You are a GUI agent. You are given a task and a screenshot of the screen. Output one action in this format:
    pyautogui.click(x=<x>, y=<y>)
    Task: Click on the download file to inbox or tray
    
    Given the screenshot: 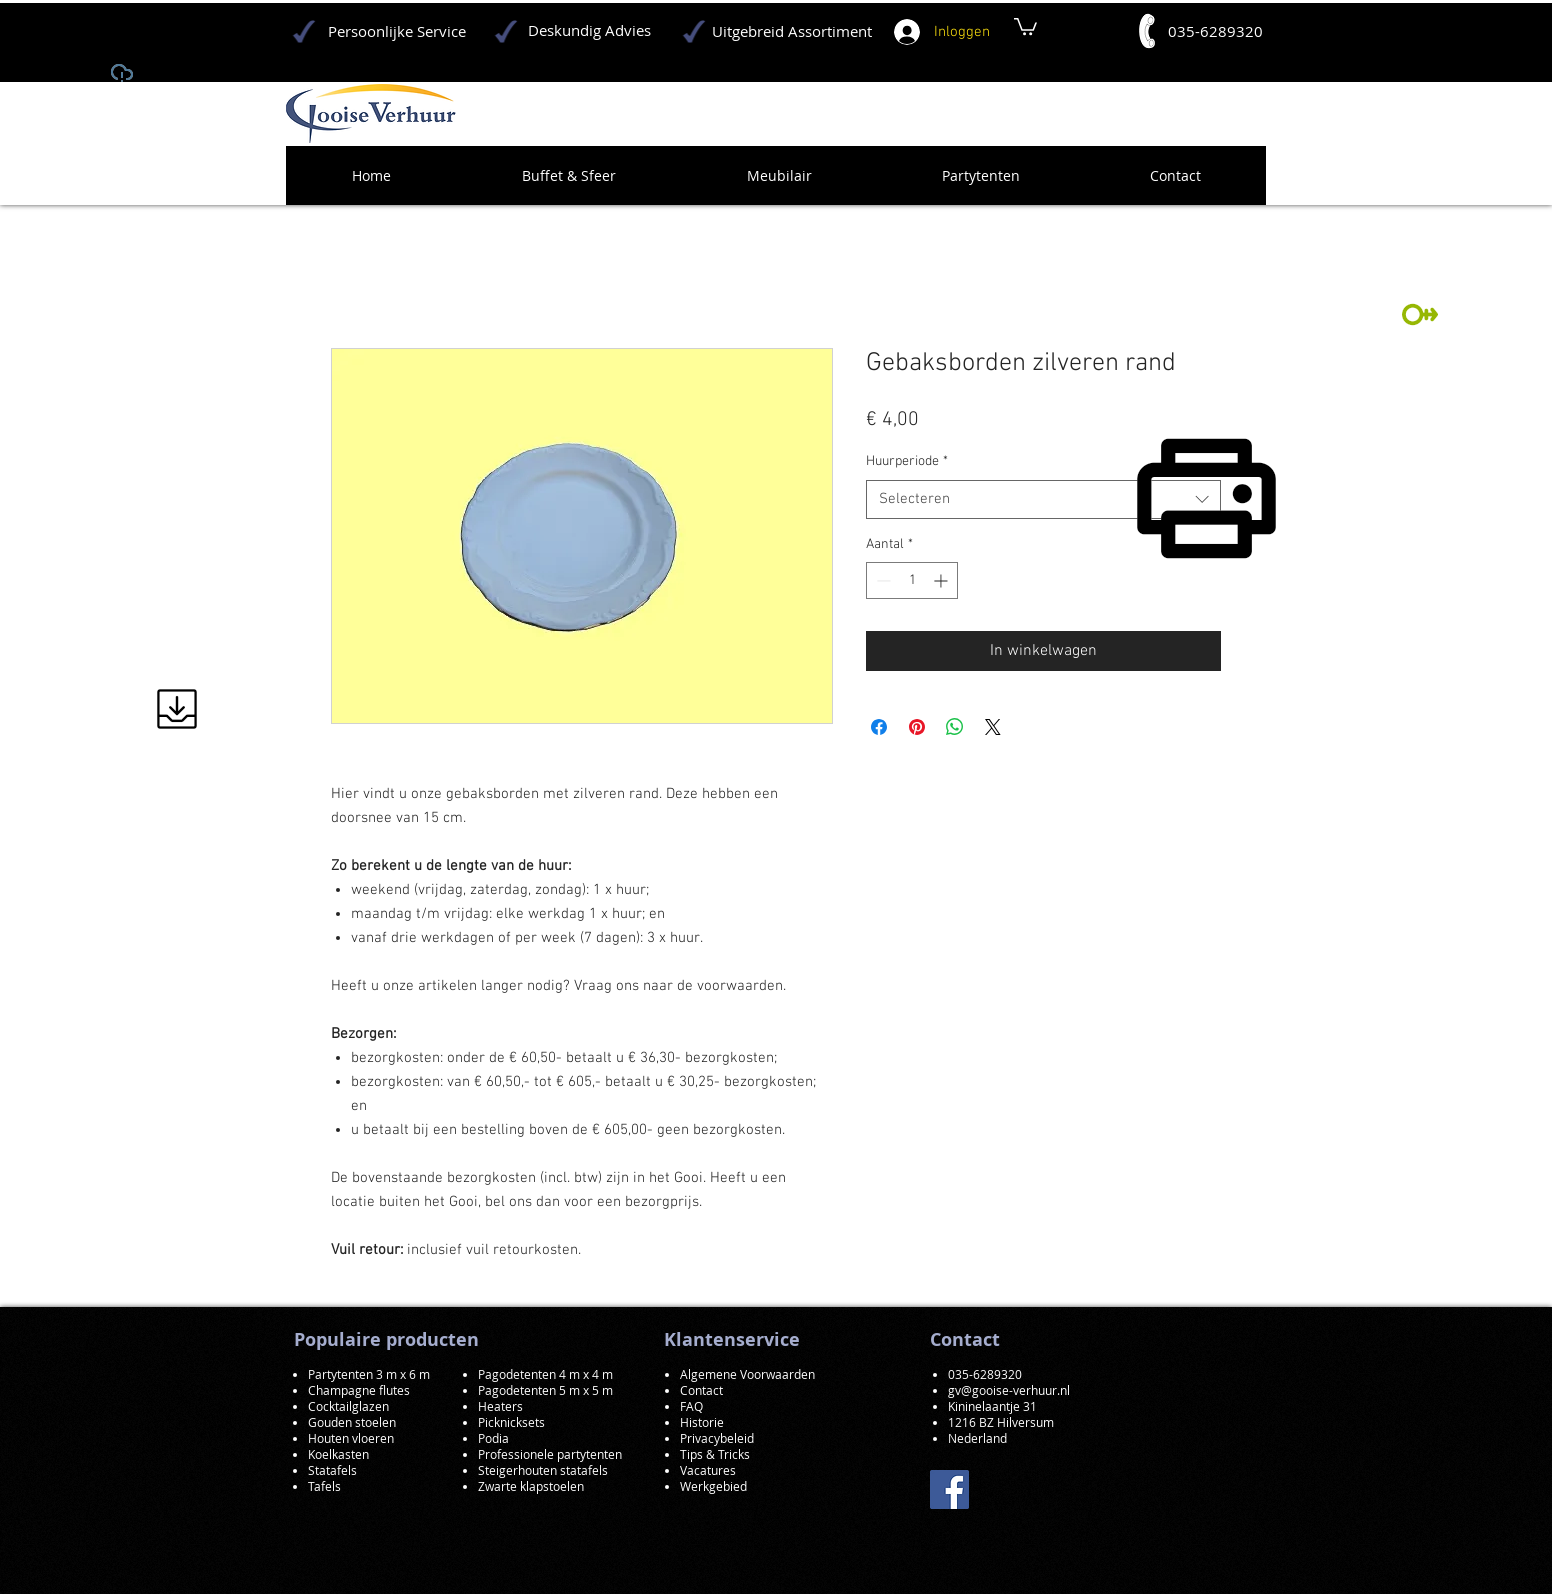 What is the action you would take?
    pyautogui.click(x=177, y=709)
    